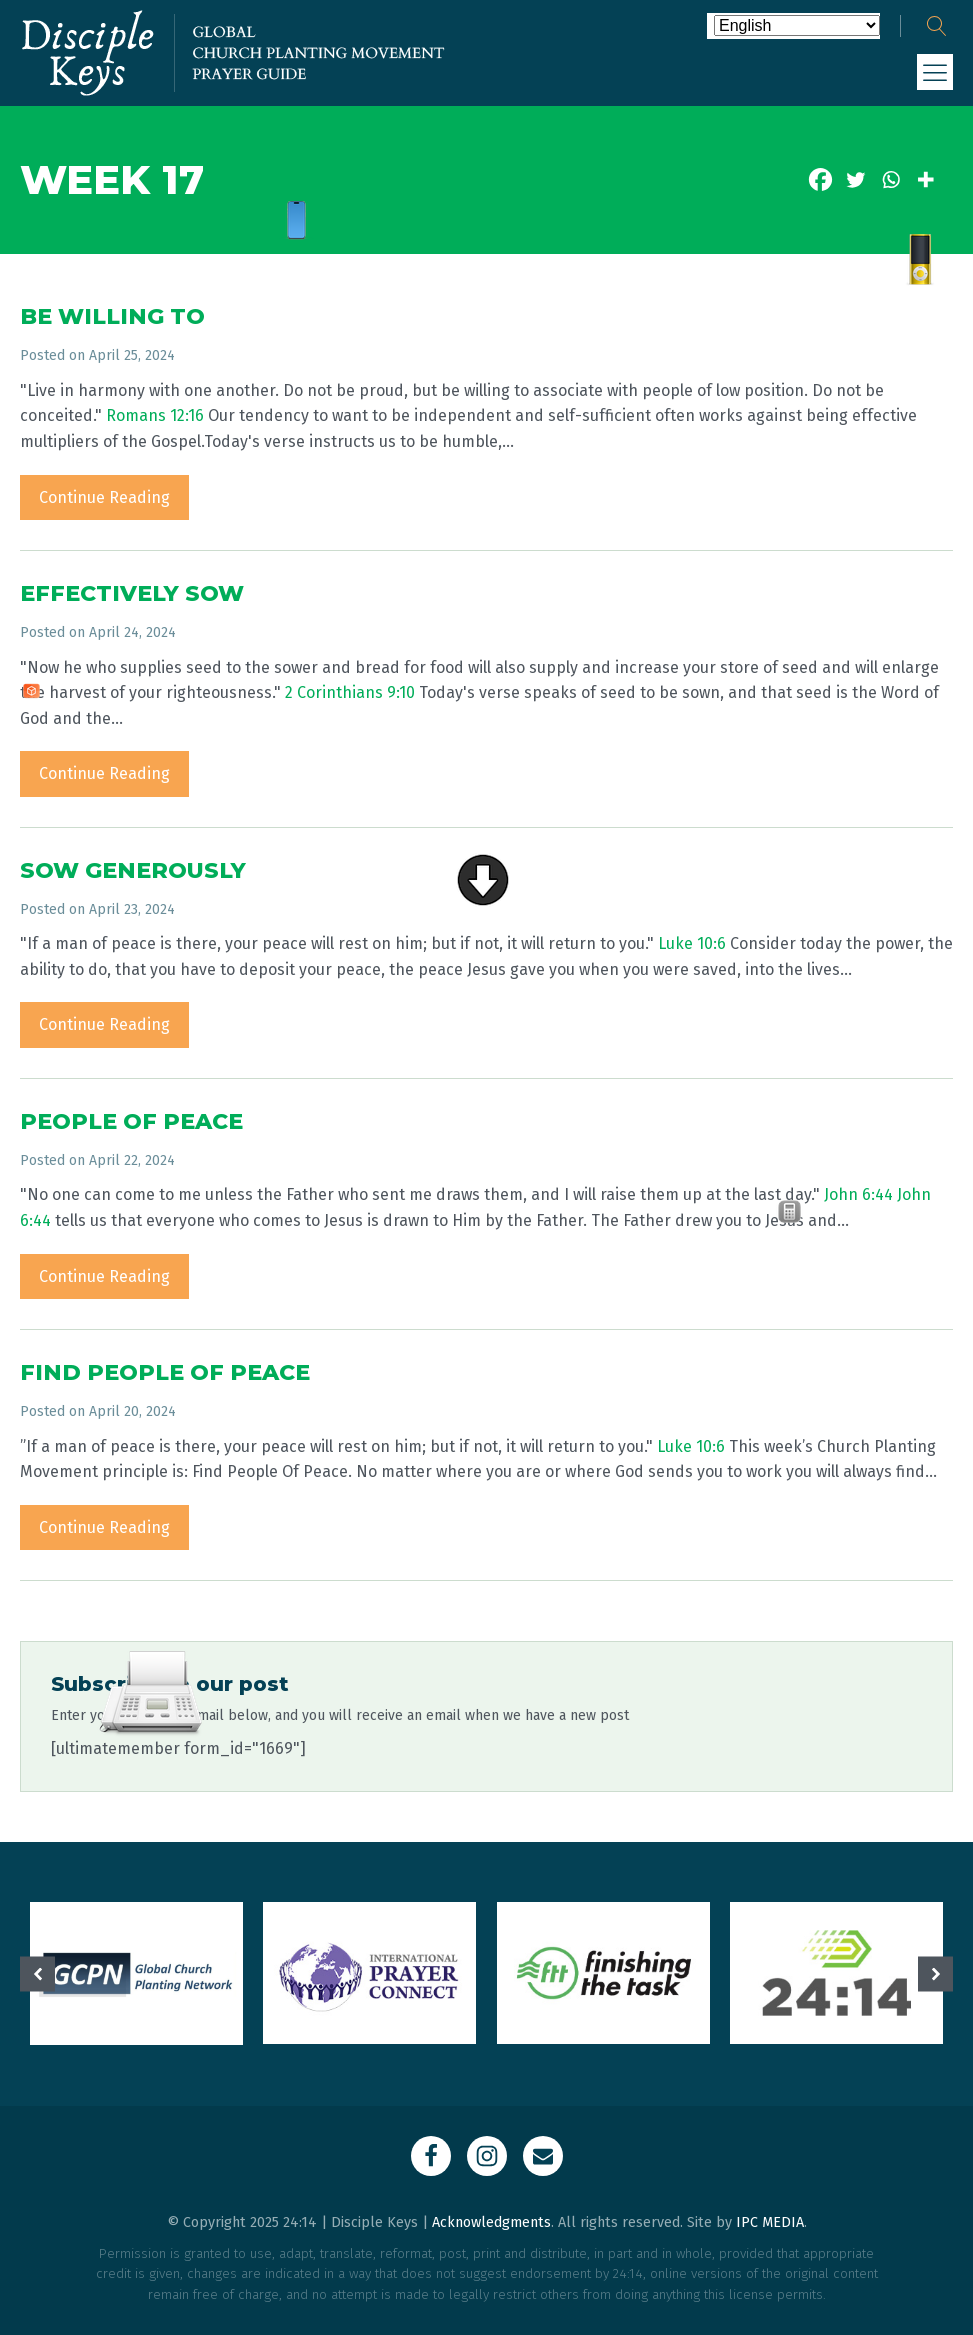 The width and height of the screenshot is (973, 2335). What do you see at coordinates (31, 690) in the screenshot?
I see `open a 3D model file in OBJ format` at bounding box center [31, 690].